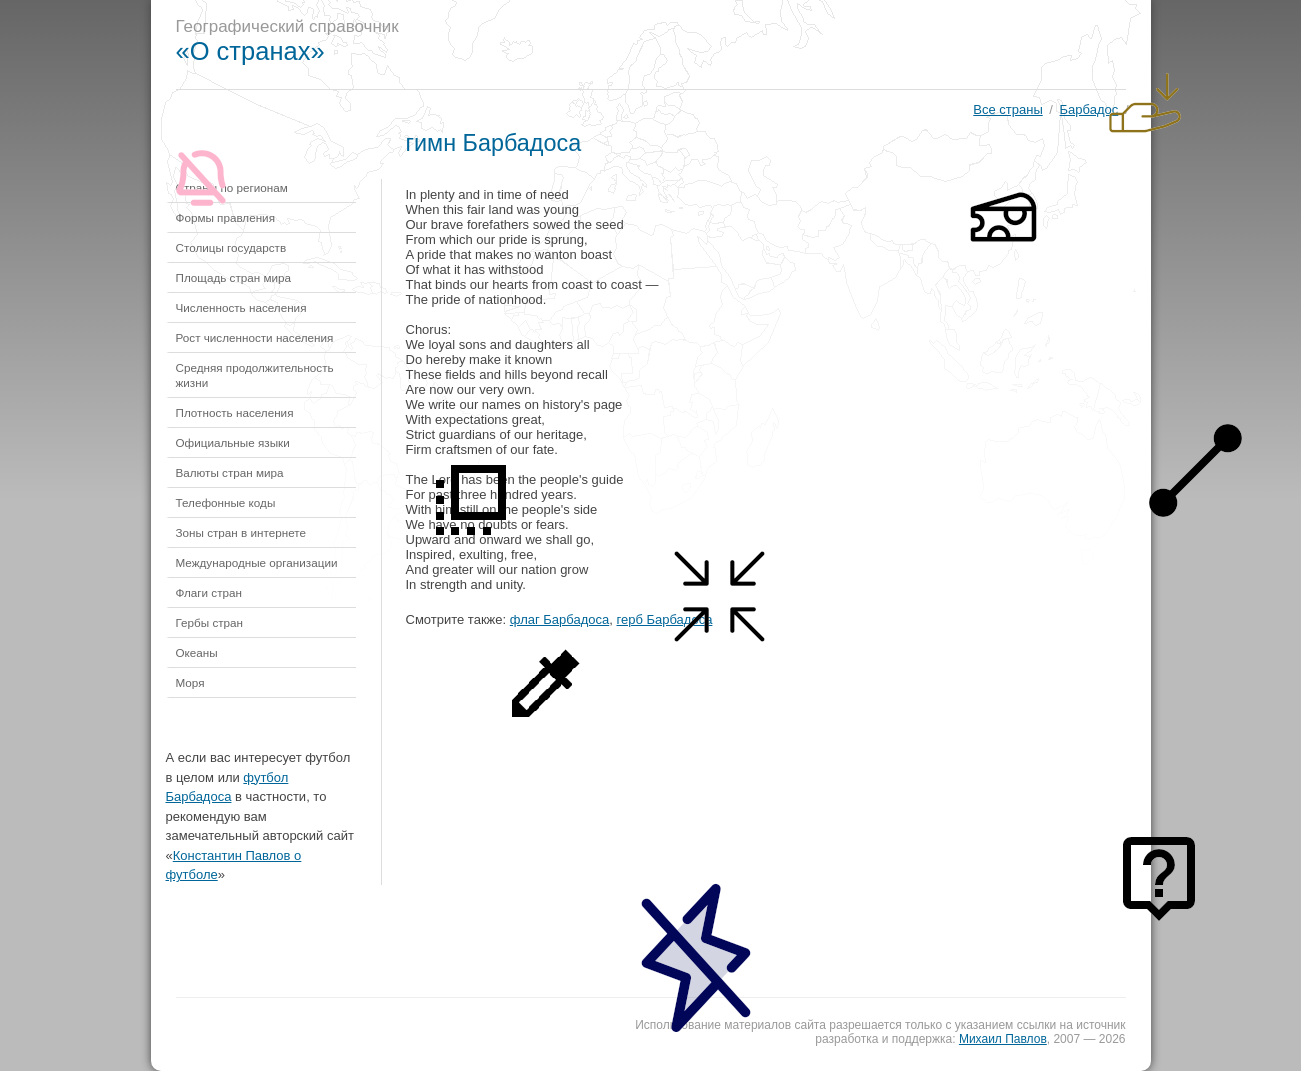 The image size is (1301, 1071). What do you see at coordinates (719, 596) in the screenshot?
I see `collapse or minimize content` at bounding box center [719, 596].